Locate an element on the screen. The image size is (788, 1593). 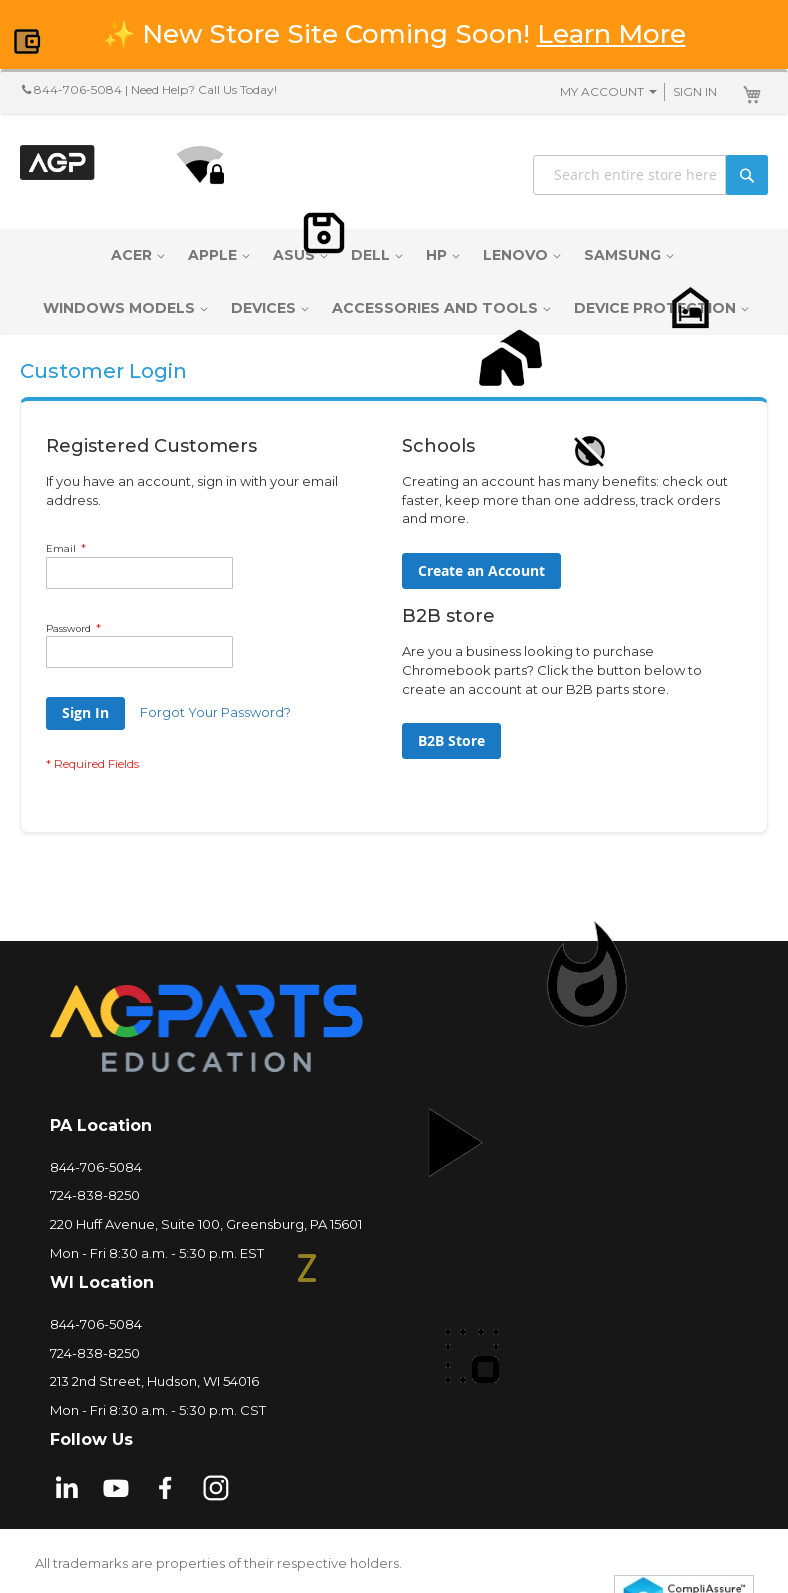
connected to a secured wifi network with weak signal is located at coordinates (200, 164).